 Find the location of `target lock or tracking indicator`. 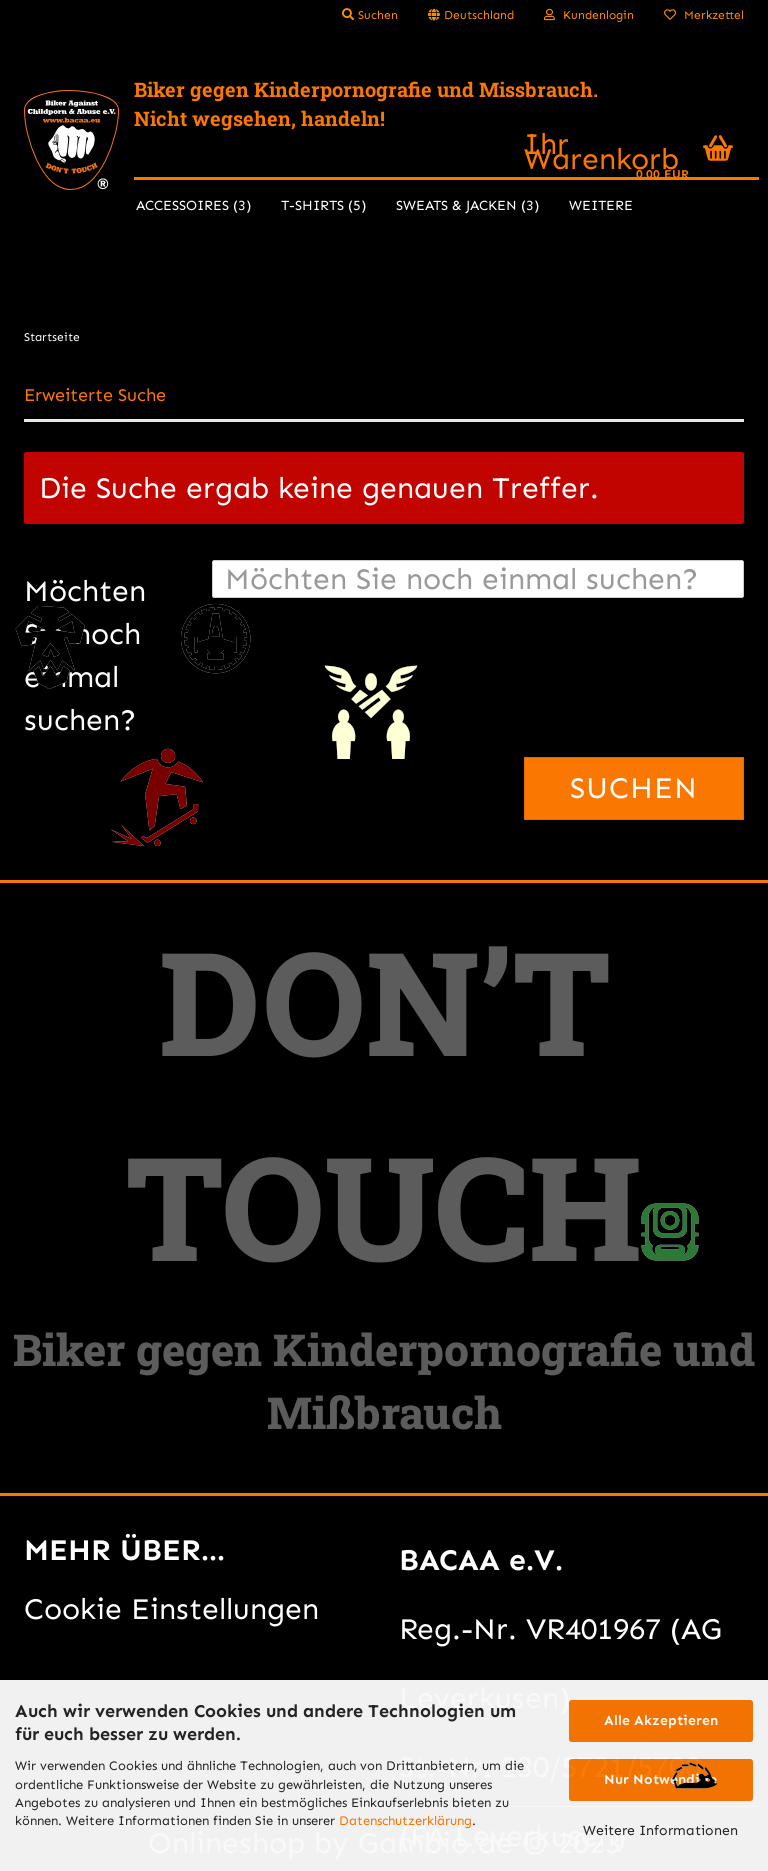

target lock or tracking indicator is located at coordinates (216, 639).